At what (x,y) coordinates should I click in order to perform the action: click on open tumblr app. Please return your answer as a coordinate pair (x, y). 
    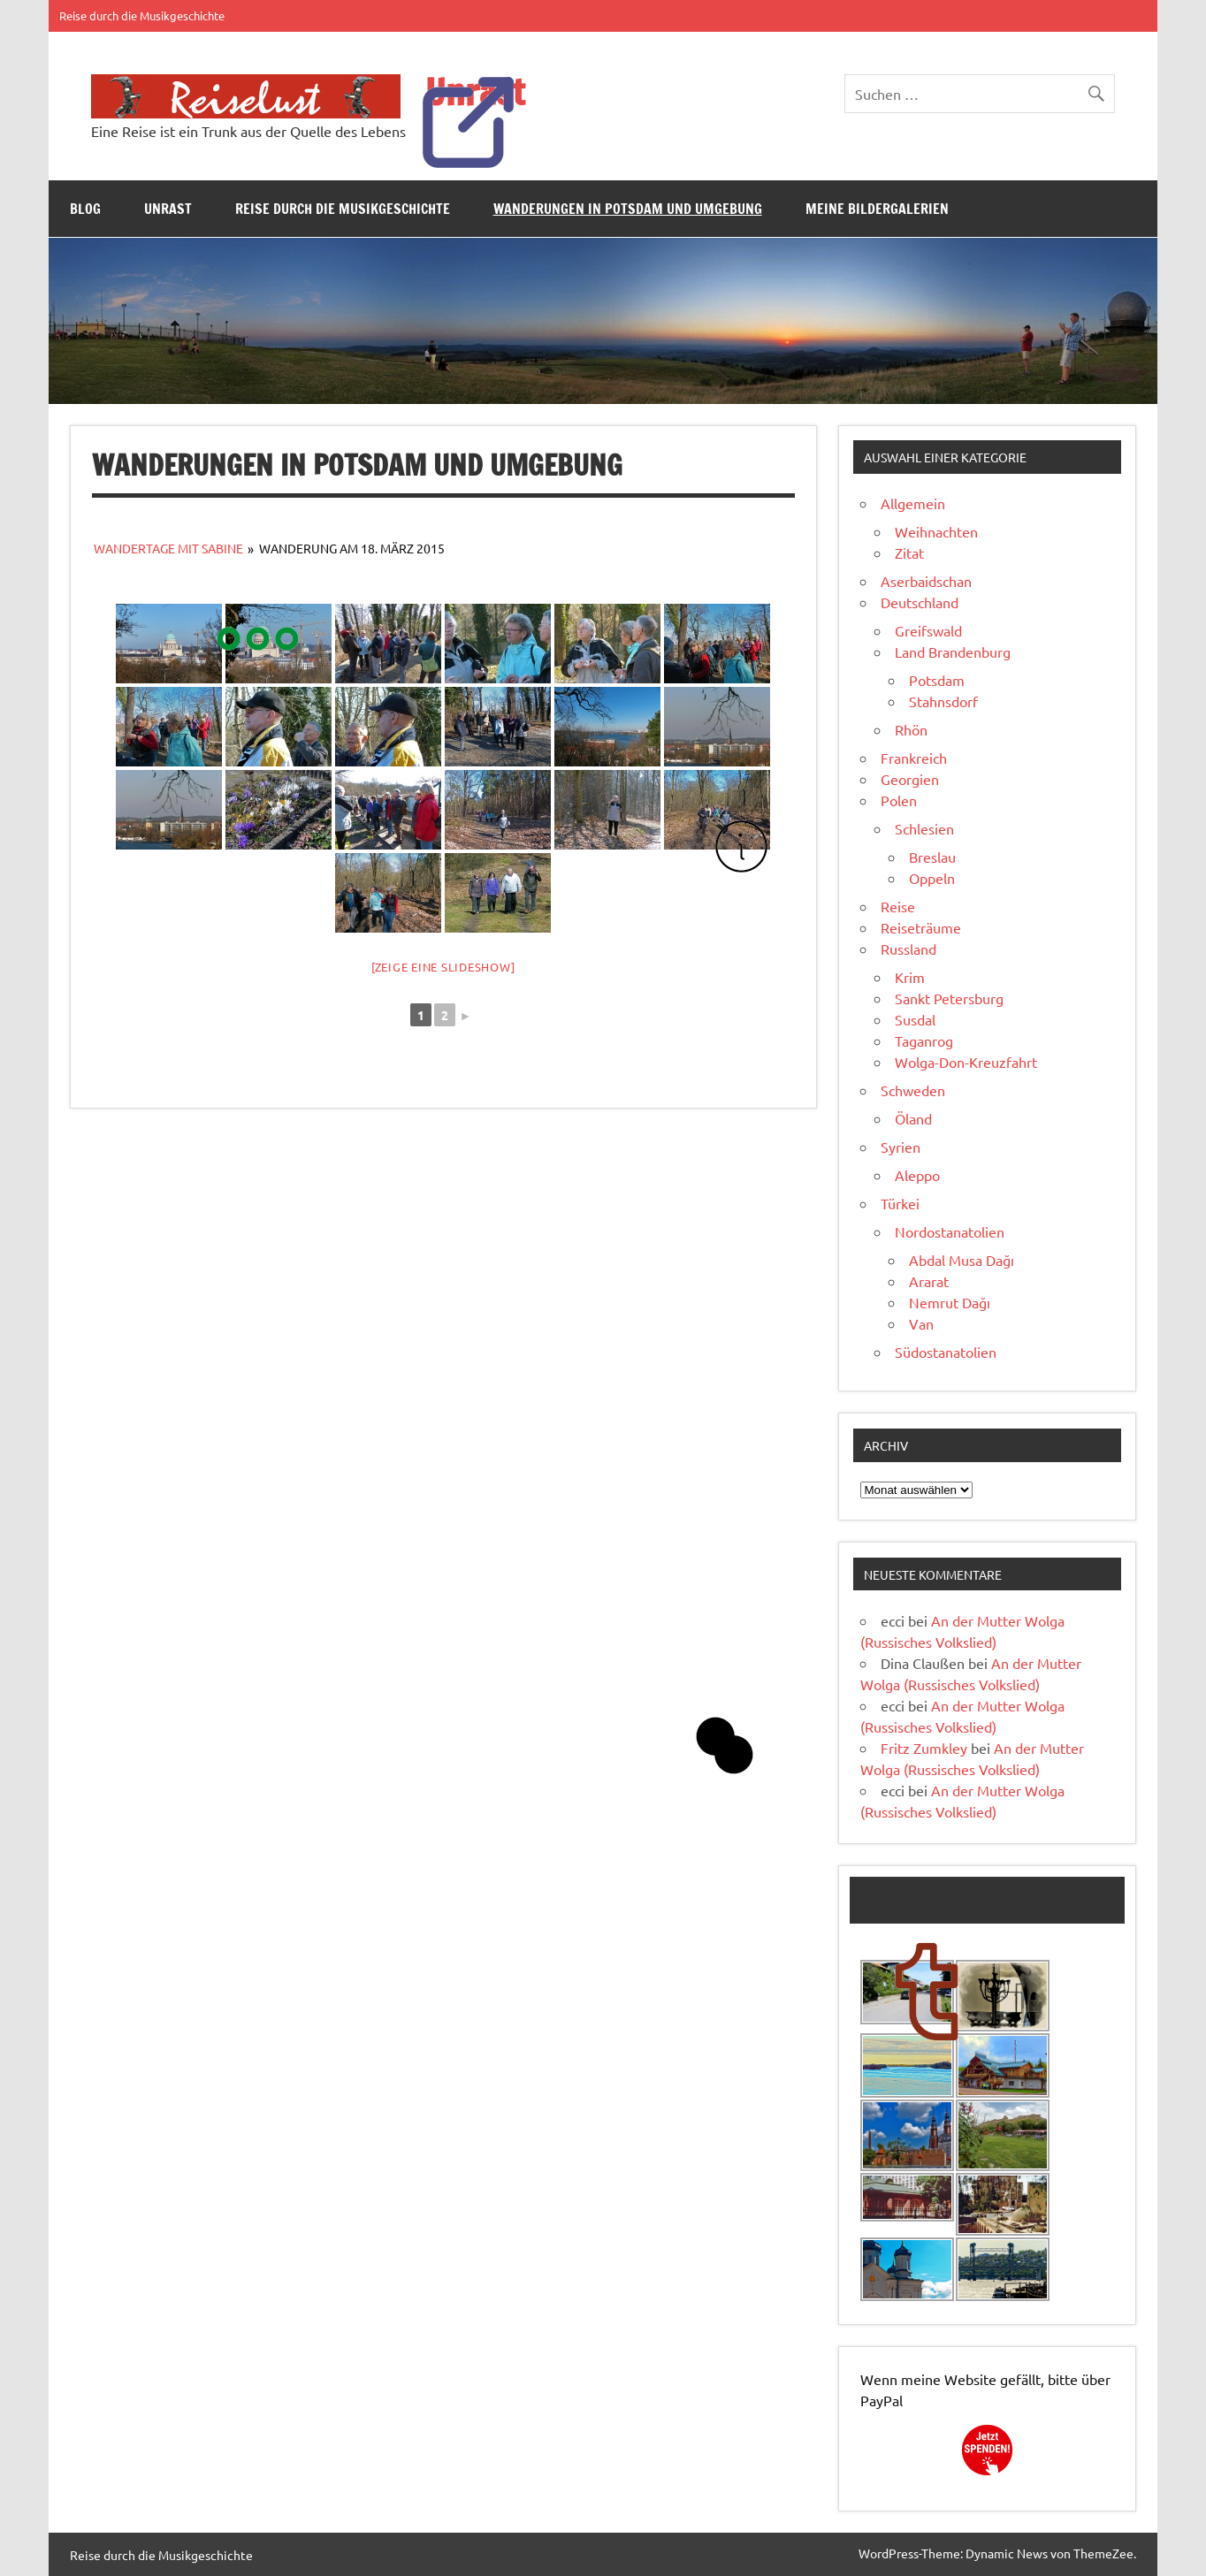
    Looking at the image, I should click on (927, 1992).